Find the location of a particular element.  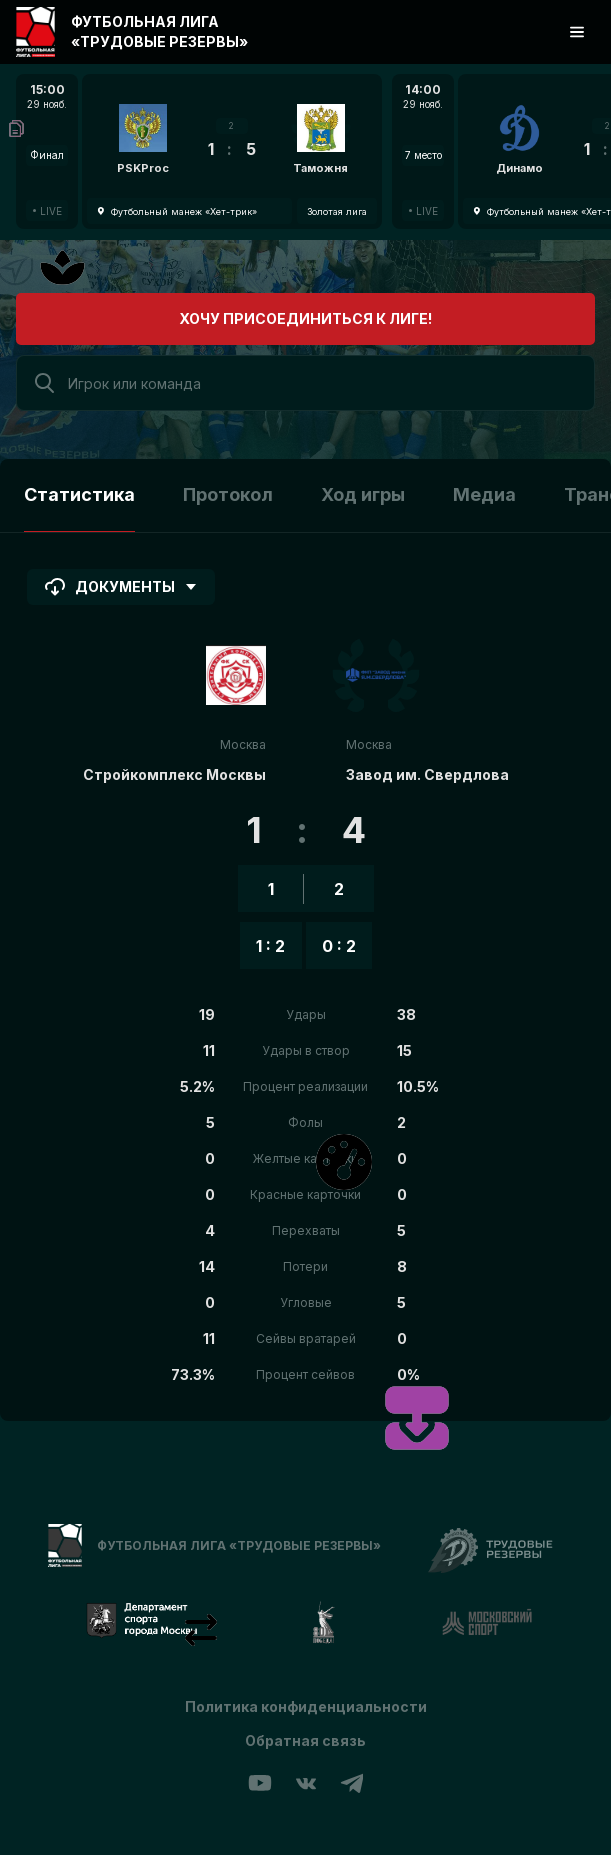

view all files is located at coordinates (16, 128).